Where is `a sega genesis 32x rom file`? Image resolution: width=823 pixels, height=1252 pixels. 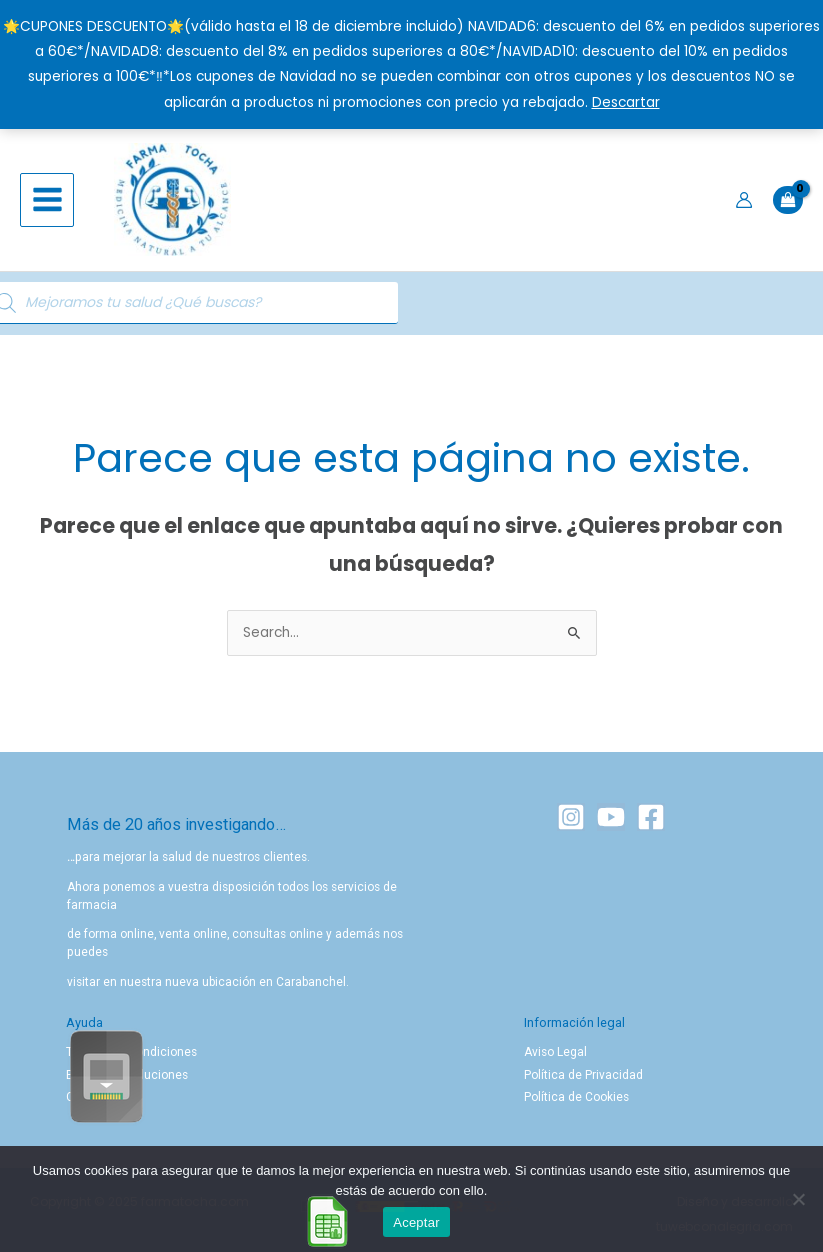
a sega genesis 32x rom file is located at coordinates (106, 1076).